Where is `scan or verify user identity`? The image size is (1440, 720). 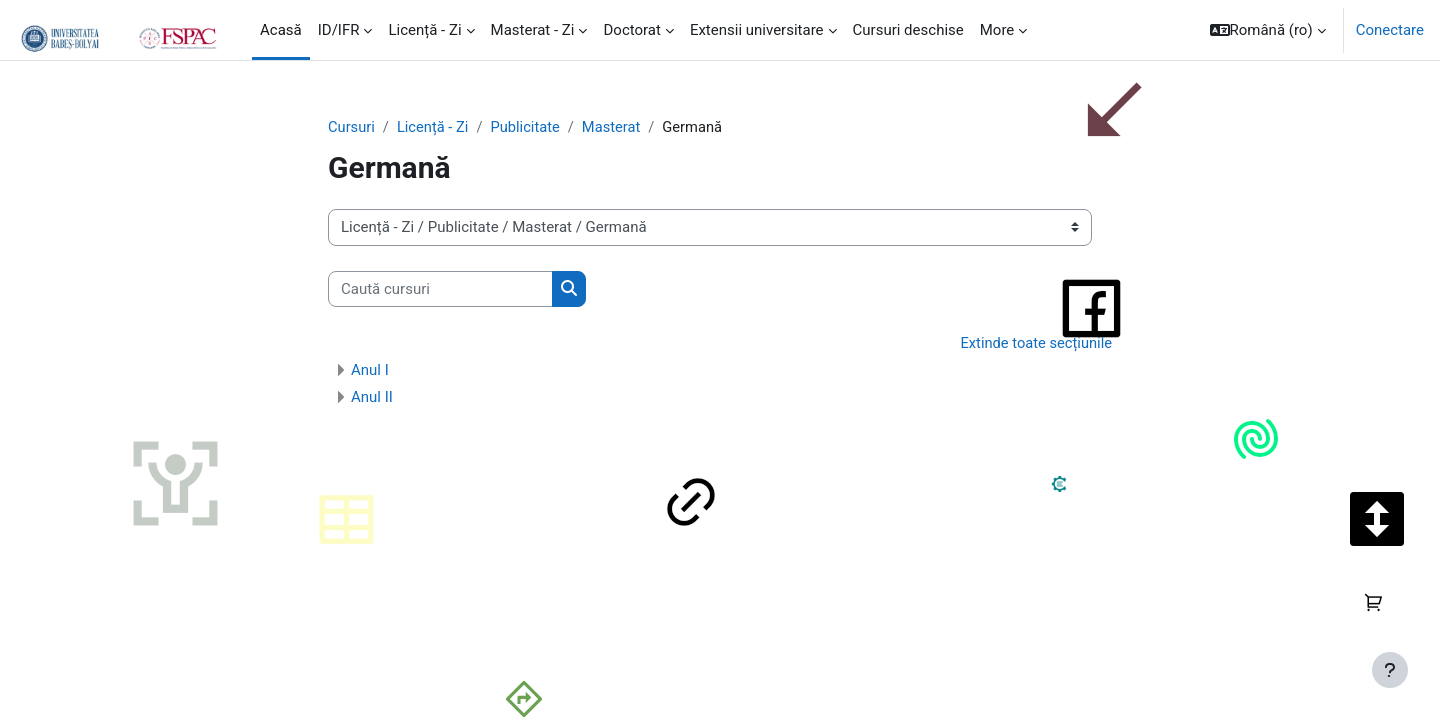 scan or verify user identity is located at coordinates (175, 483).